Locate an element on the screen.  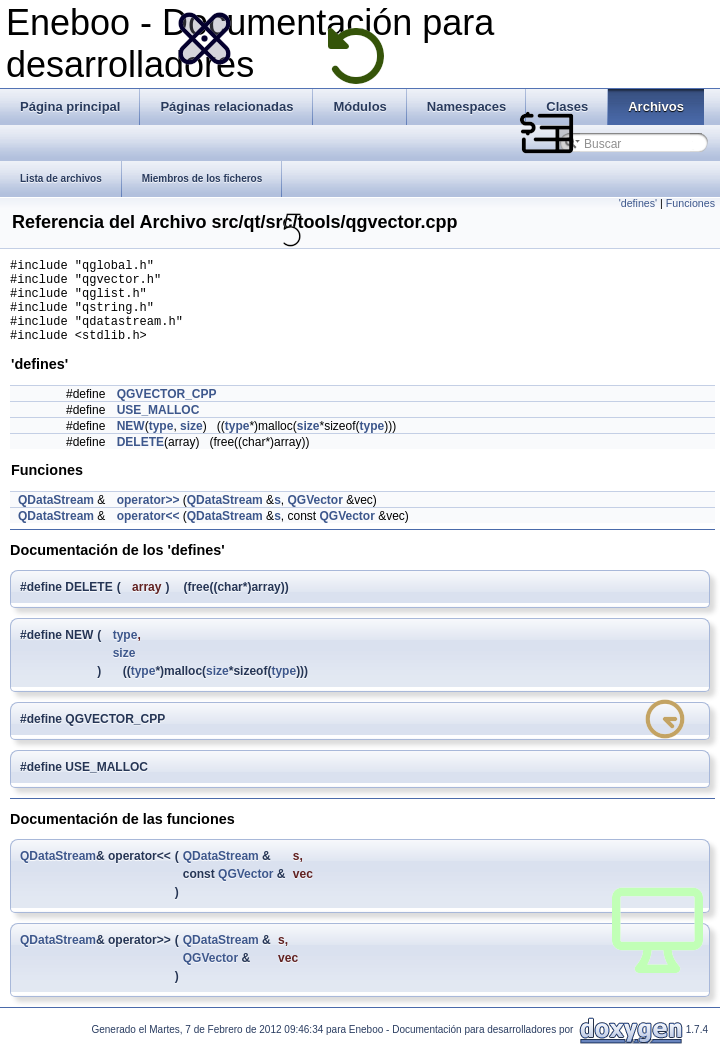
view desktop version of site is located at coordinates (657, 927).